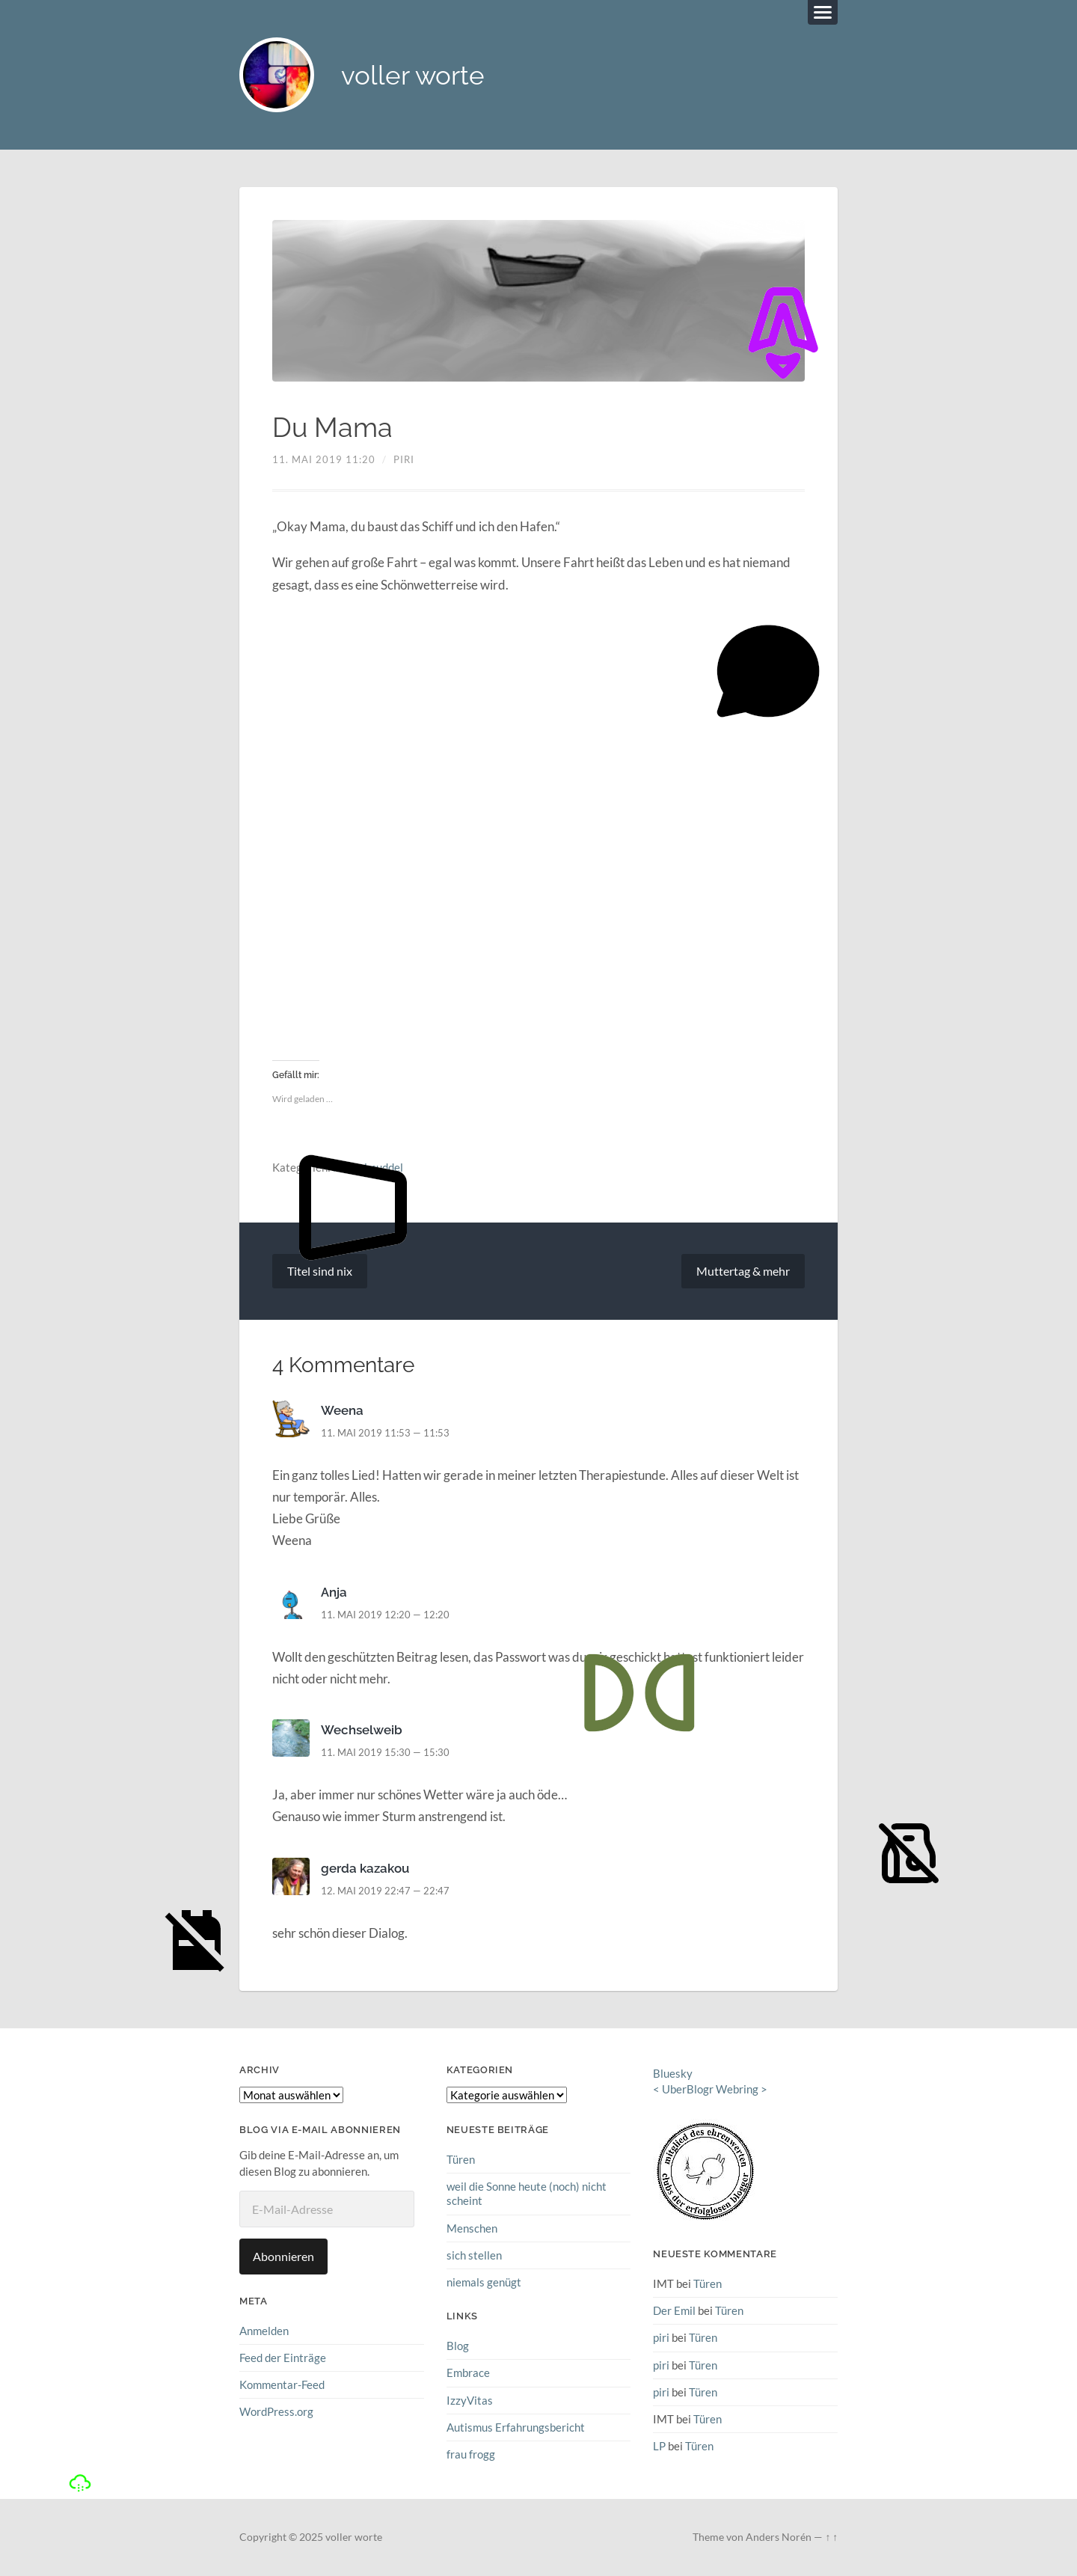 The width and height of the screenshot is (1077, 2576). I want to click on open messaging or chat, so click(768, 671).